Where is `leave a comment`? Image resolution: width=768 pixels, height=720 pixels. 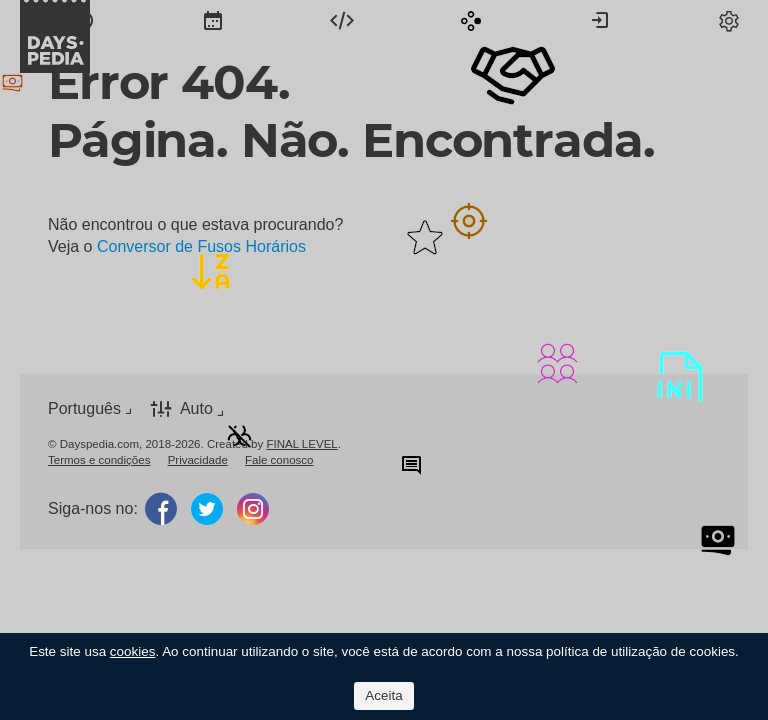
leave a comment is located at coordinates (411, 465).